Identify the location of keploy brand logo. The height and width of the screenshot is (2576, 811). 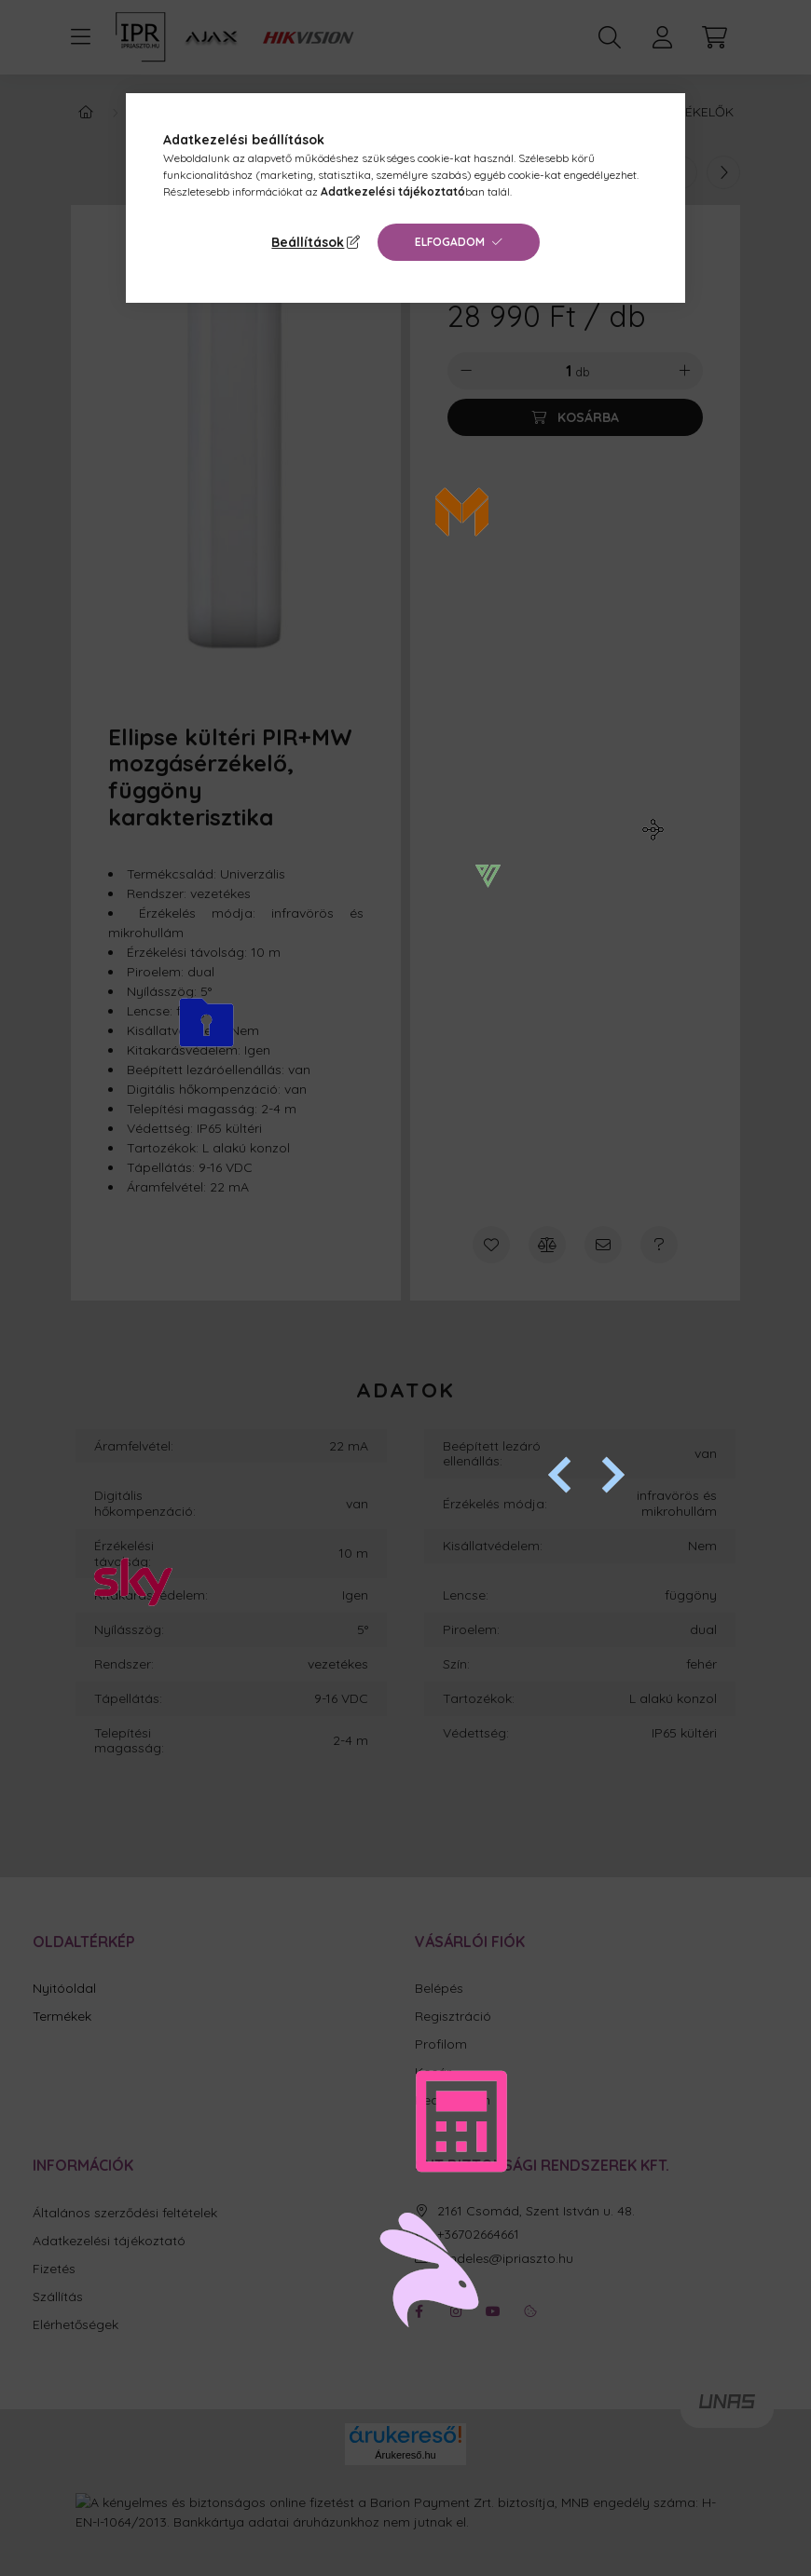
(429, 2269).